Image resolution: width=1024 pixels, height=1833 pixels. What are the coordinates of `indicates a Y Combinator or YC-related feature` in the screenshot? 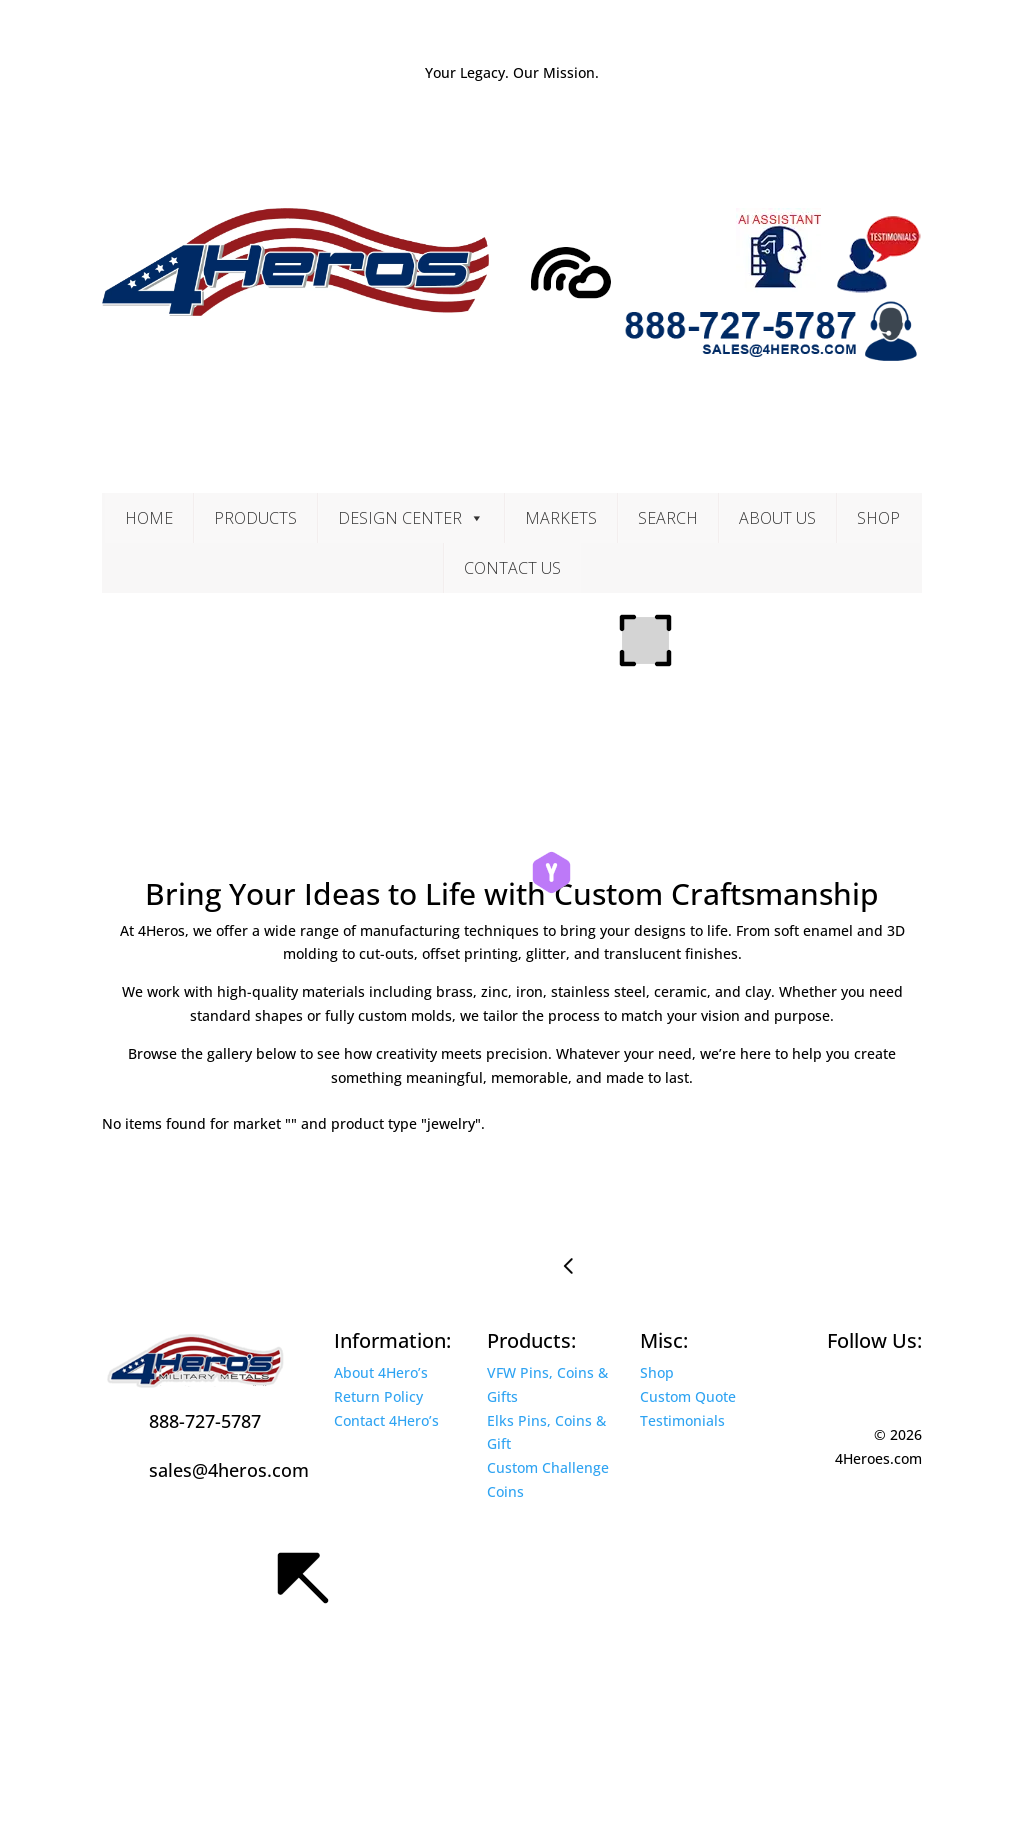 It's located at (551, 872).